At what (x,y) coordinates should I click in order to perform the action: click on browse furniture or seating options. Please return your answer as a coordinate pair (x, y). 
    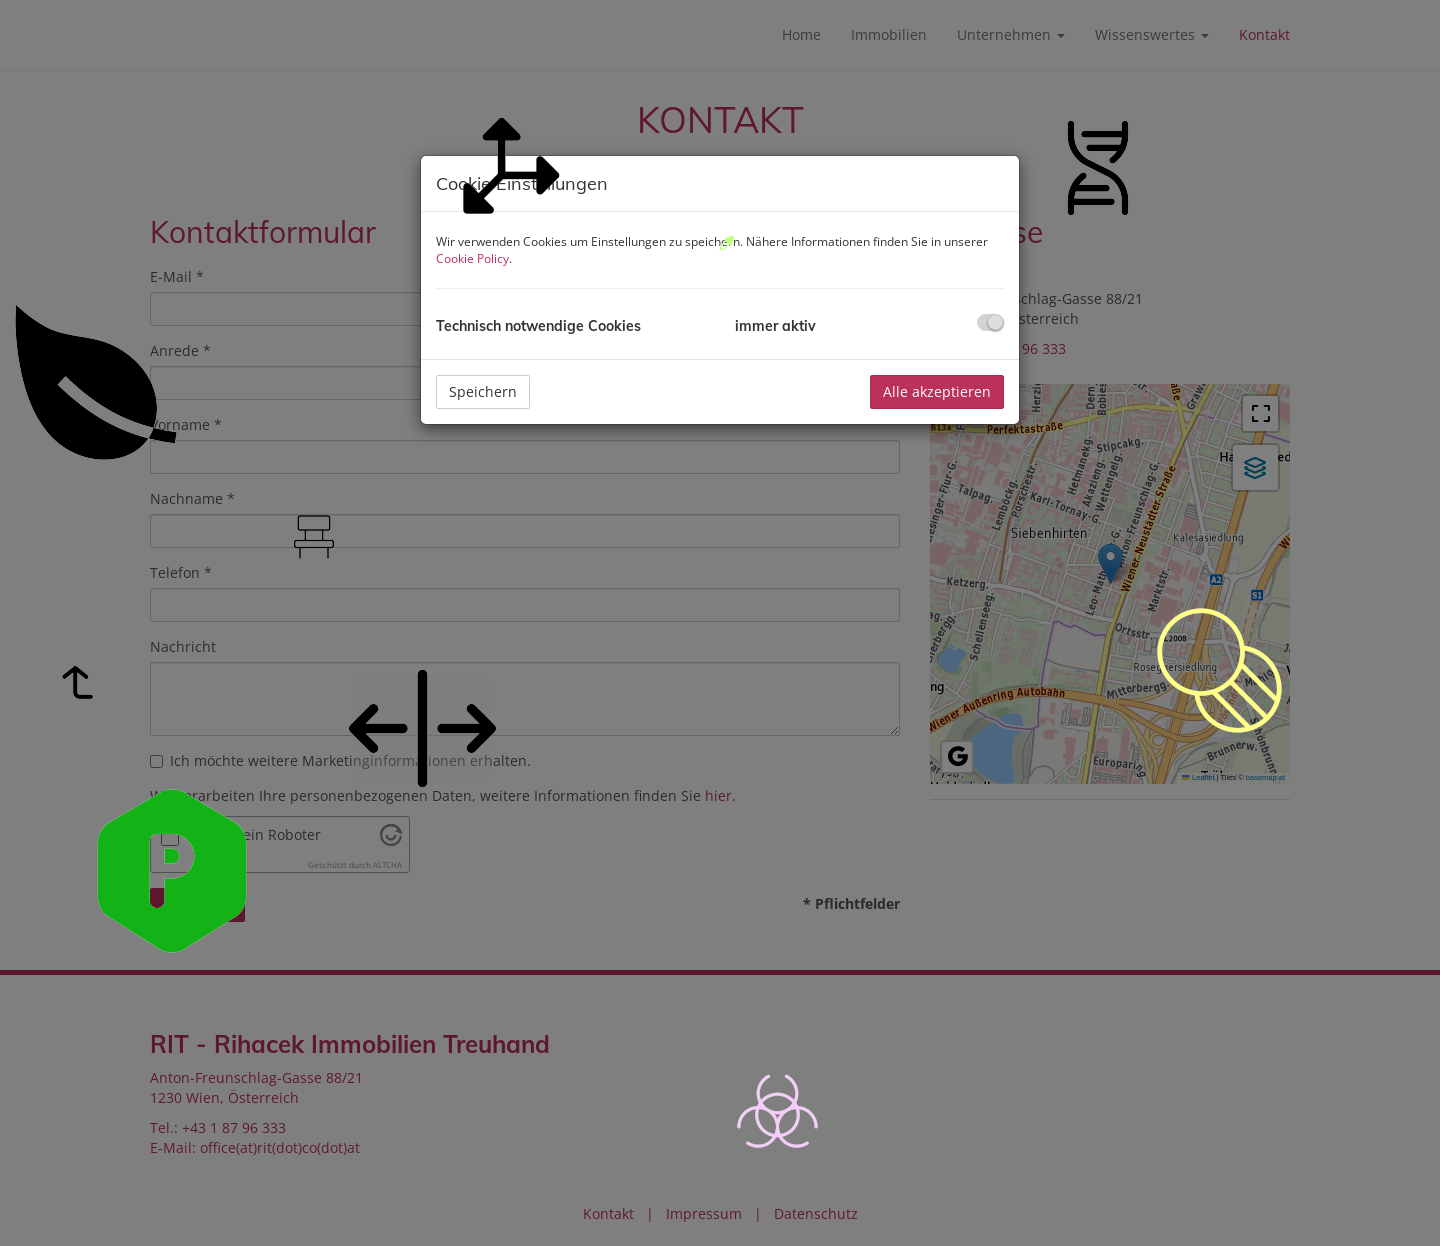
    Looking at the image, I should click on (314, 537).